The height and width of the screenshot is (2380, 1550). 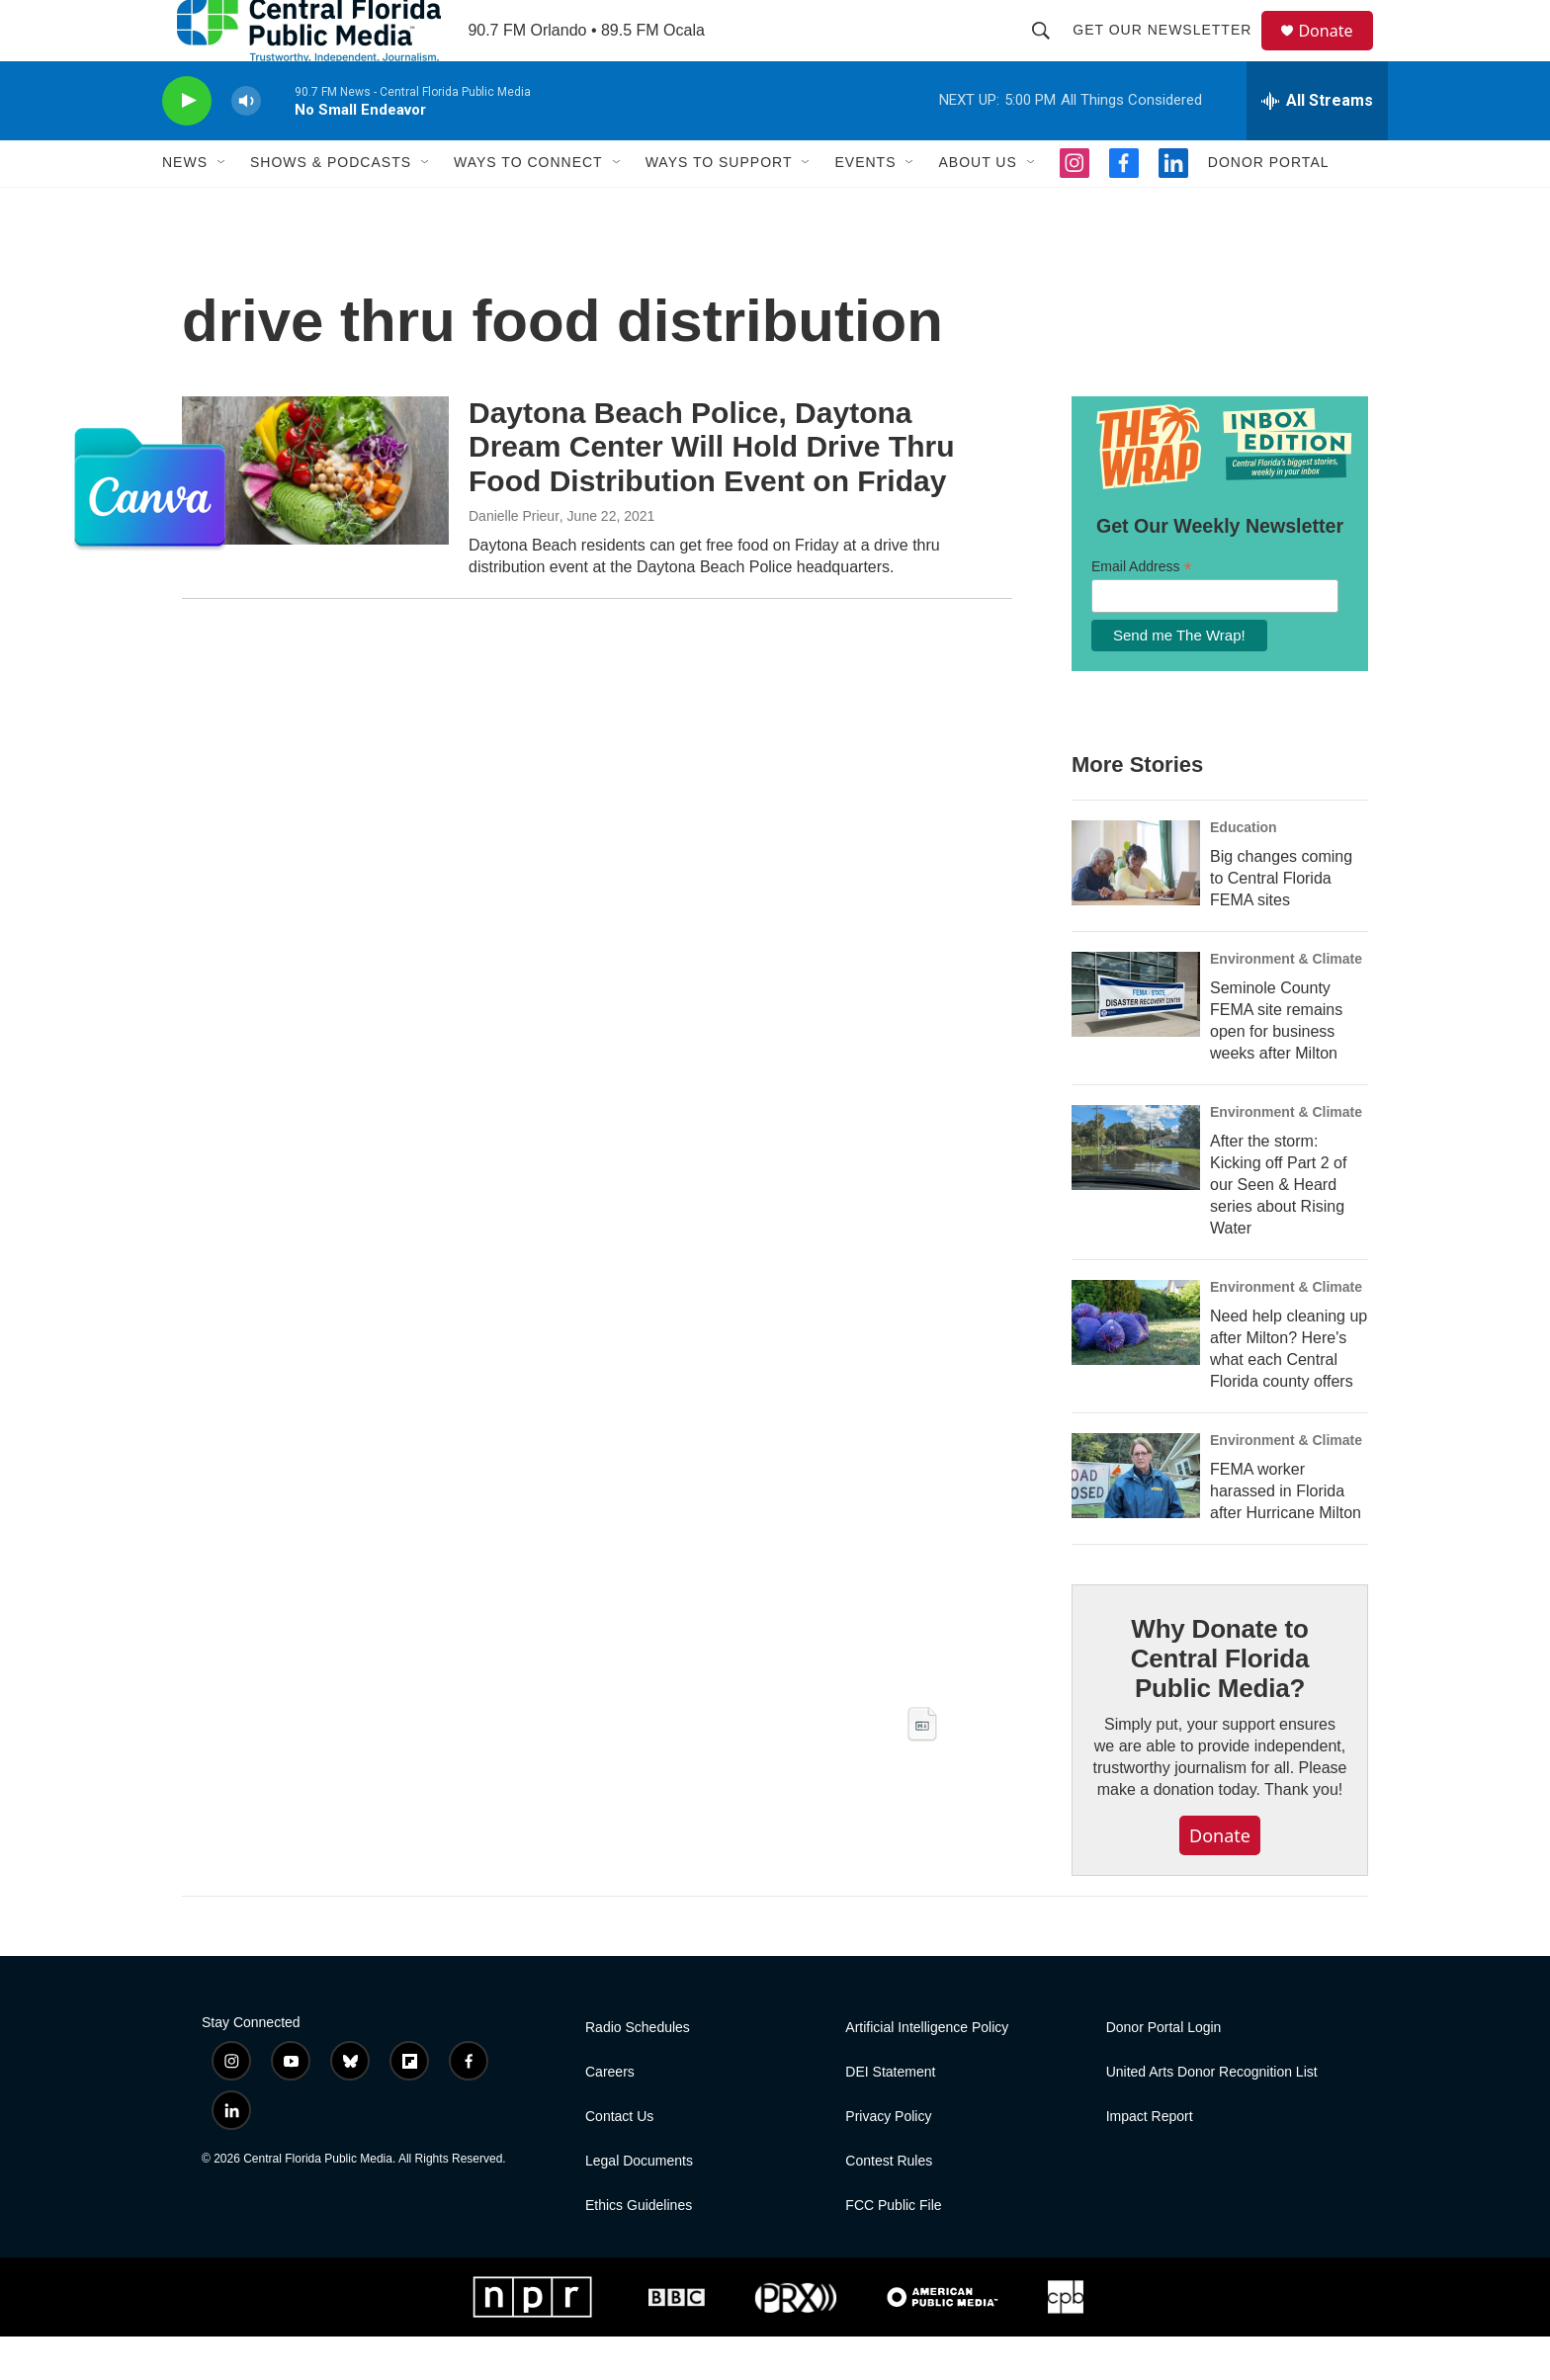 What do you see at coordinates (149, 491) in the screenshot?
I see `open folder containing Canva project files` at bounding box center [149, 491].